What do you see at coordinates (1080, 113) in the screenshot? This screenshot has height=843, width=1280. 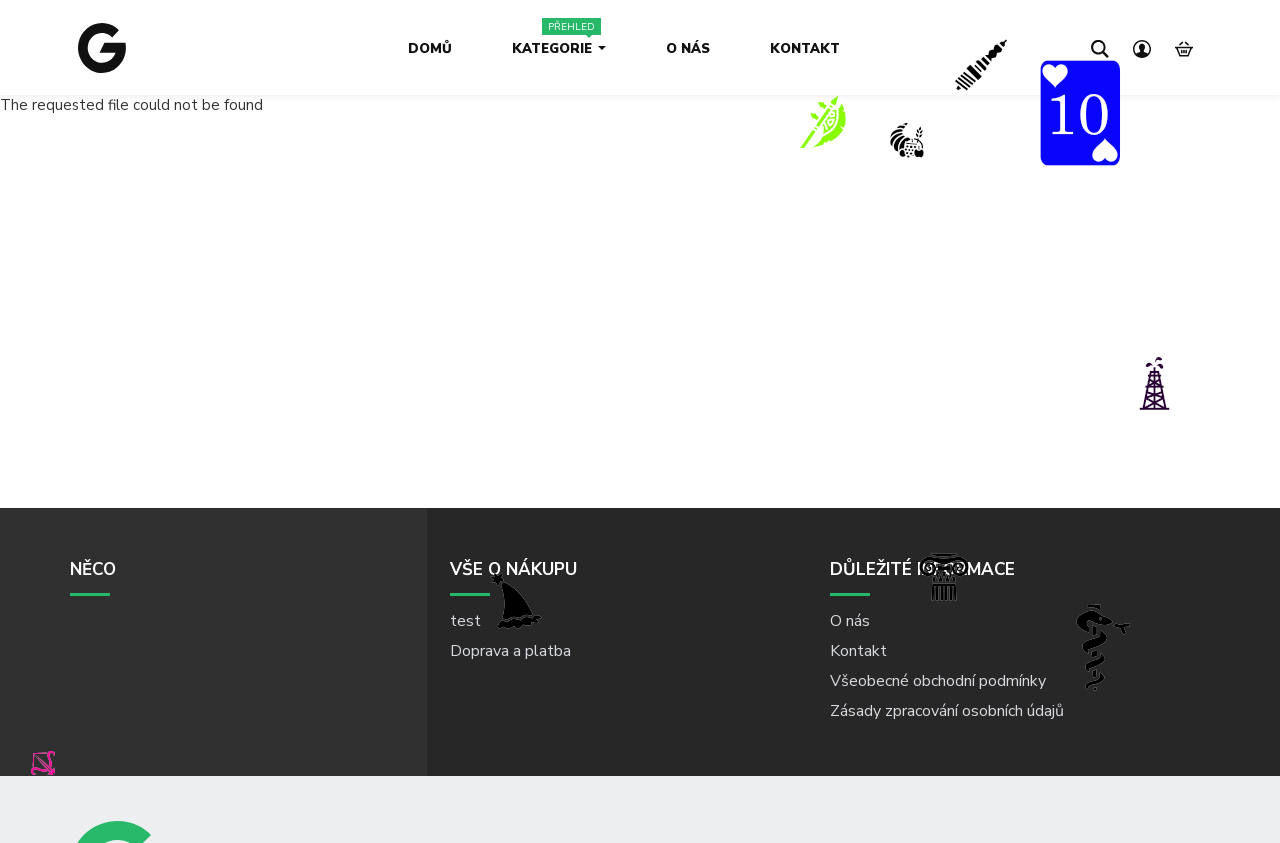 I see `ten of hearts playing card` at bounding box center [1080, 113].